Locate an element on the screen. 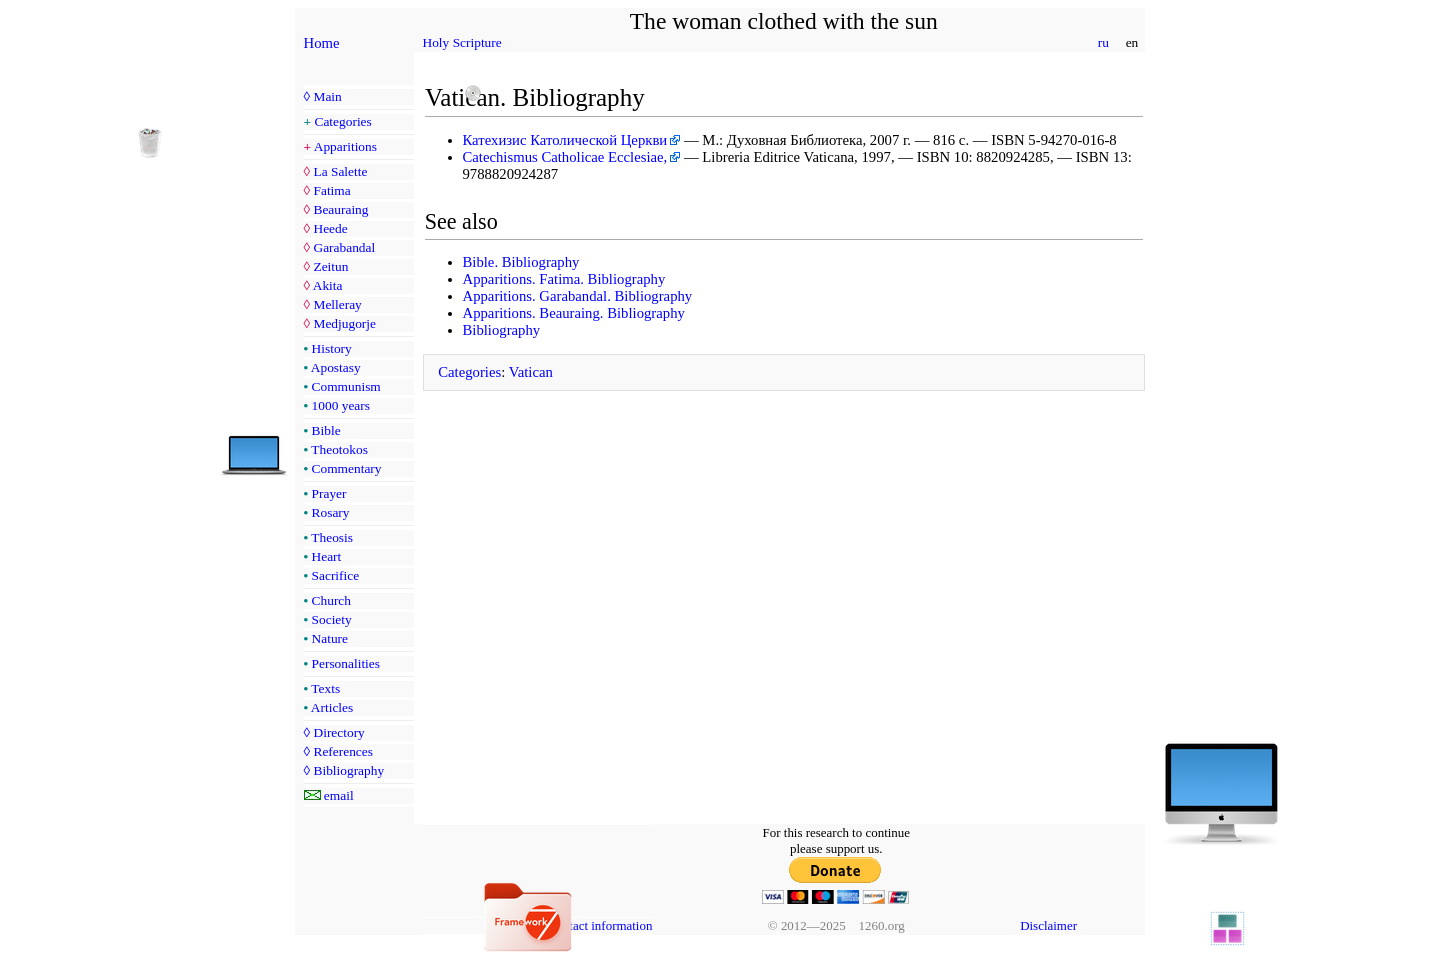  open framework7 project folder is located at coordinates (527, 919).